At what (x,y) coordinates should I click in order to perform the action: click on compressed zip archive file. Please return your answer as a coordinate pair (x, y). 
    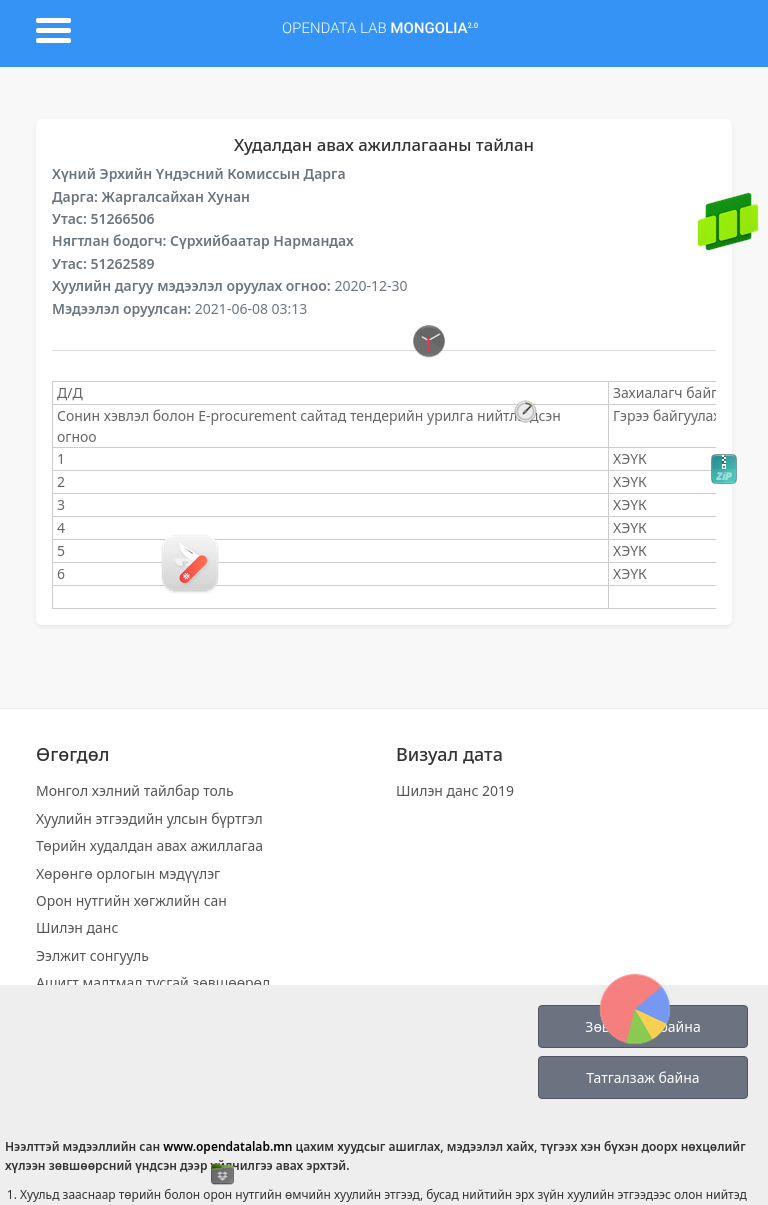
    Looking at the image, I should click on (724, 469).